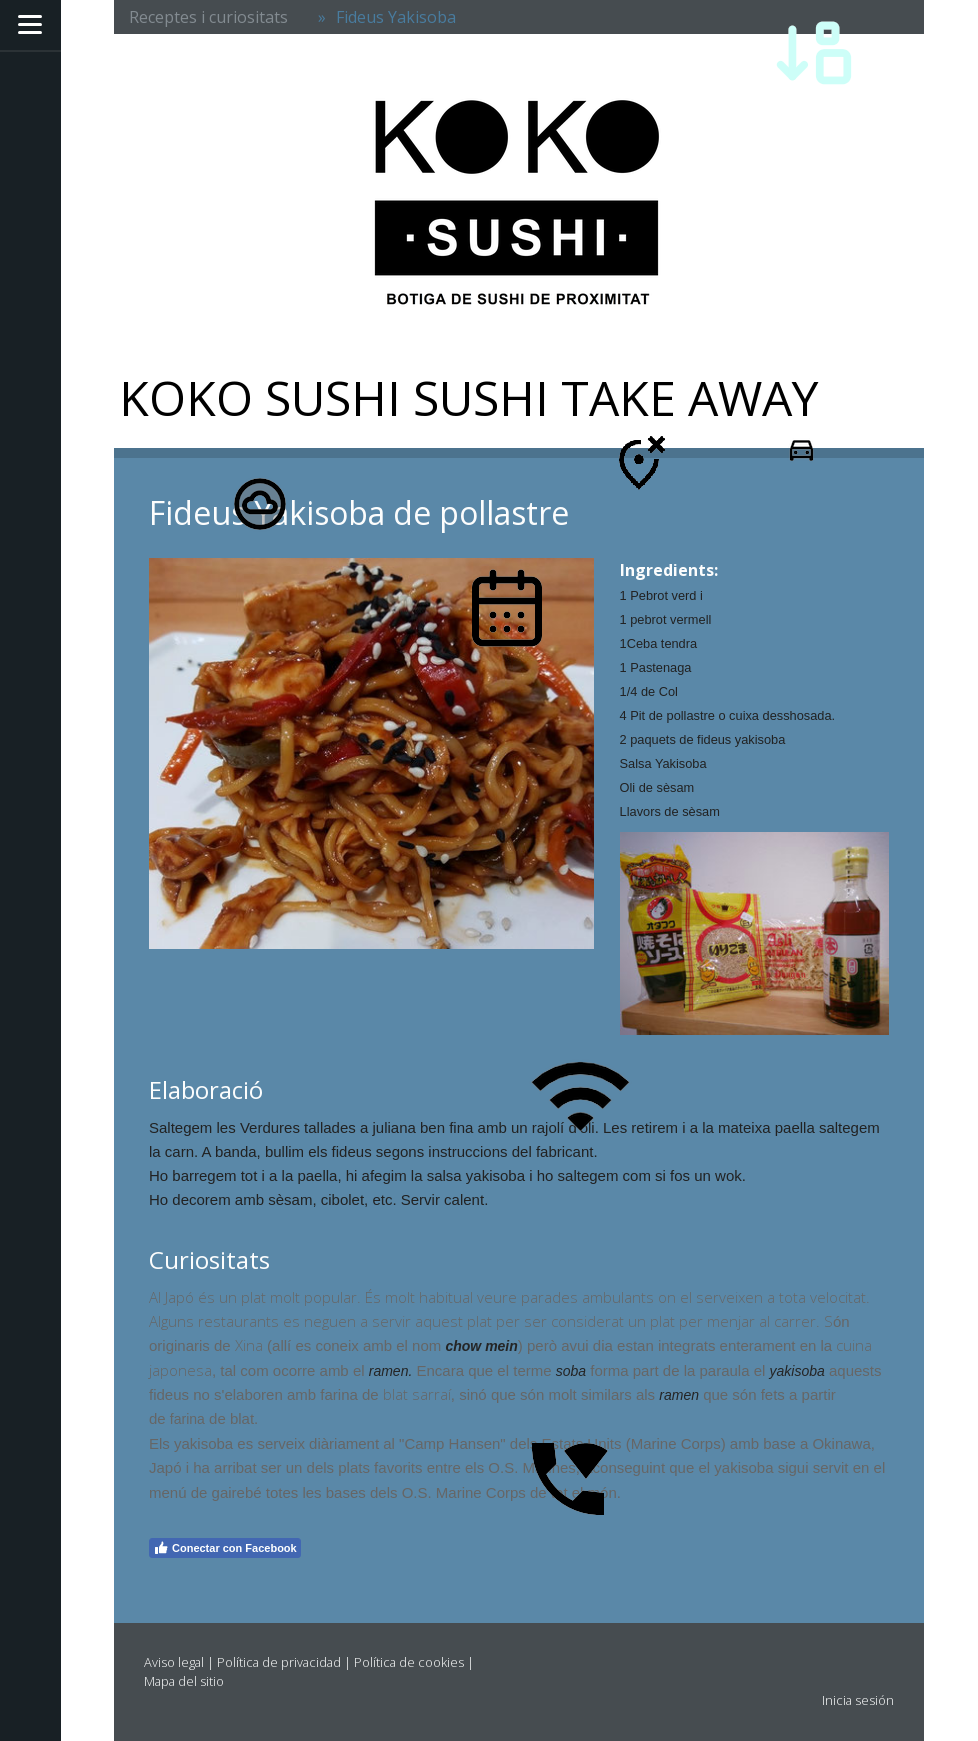 This screenshot has height=1741, width=978. Describe the element at coordinates (580, 1095) in the screenshot. I see `indicates active wifi connection` at that location.